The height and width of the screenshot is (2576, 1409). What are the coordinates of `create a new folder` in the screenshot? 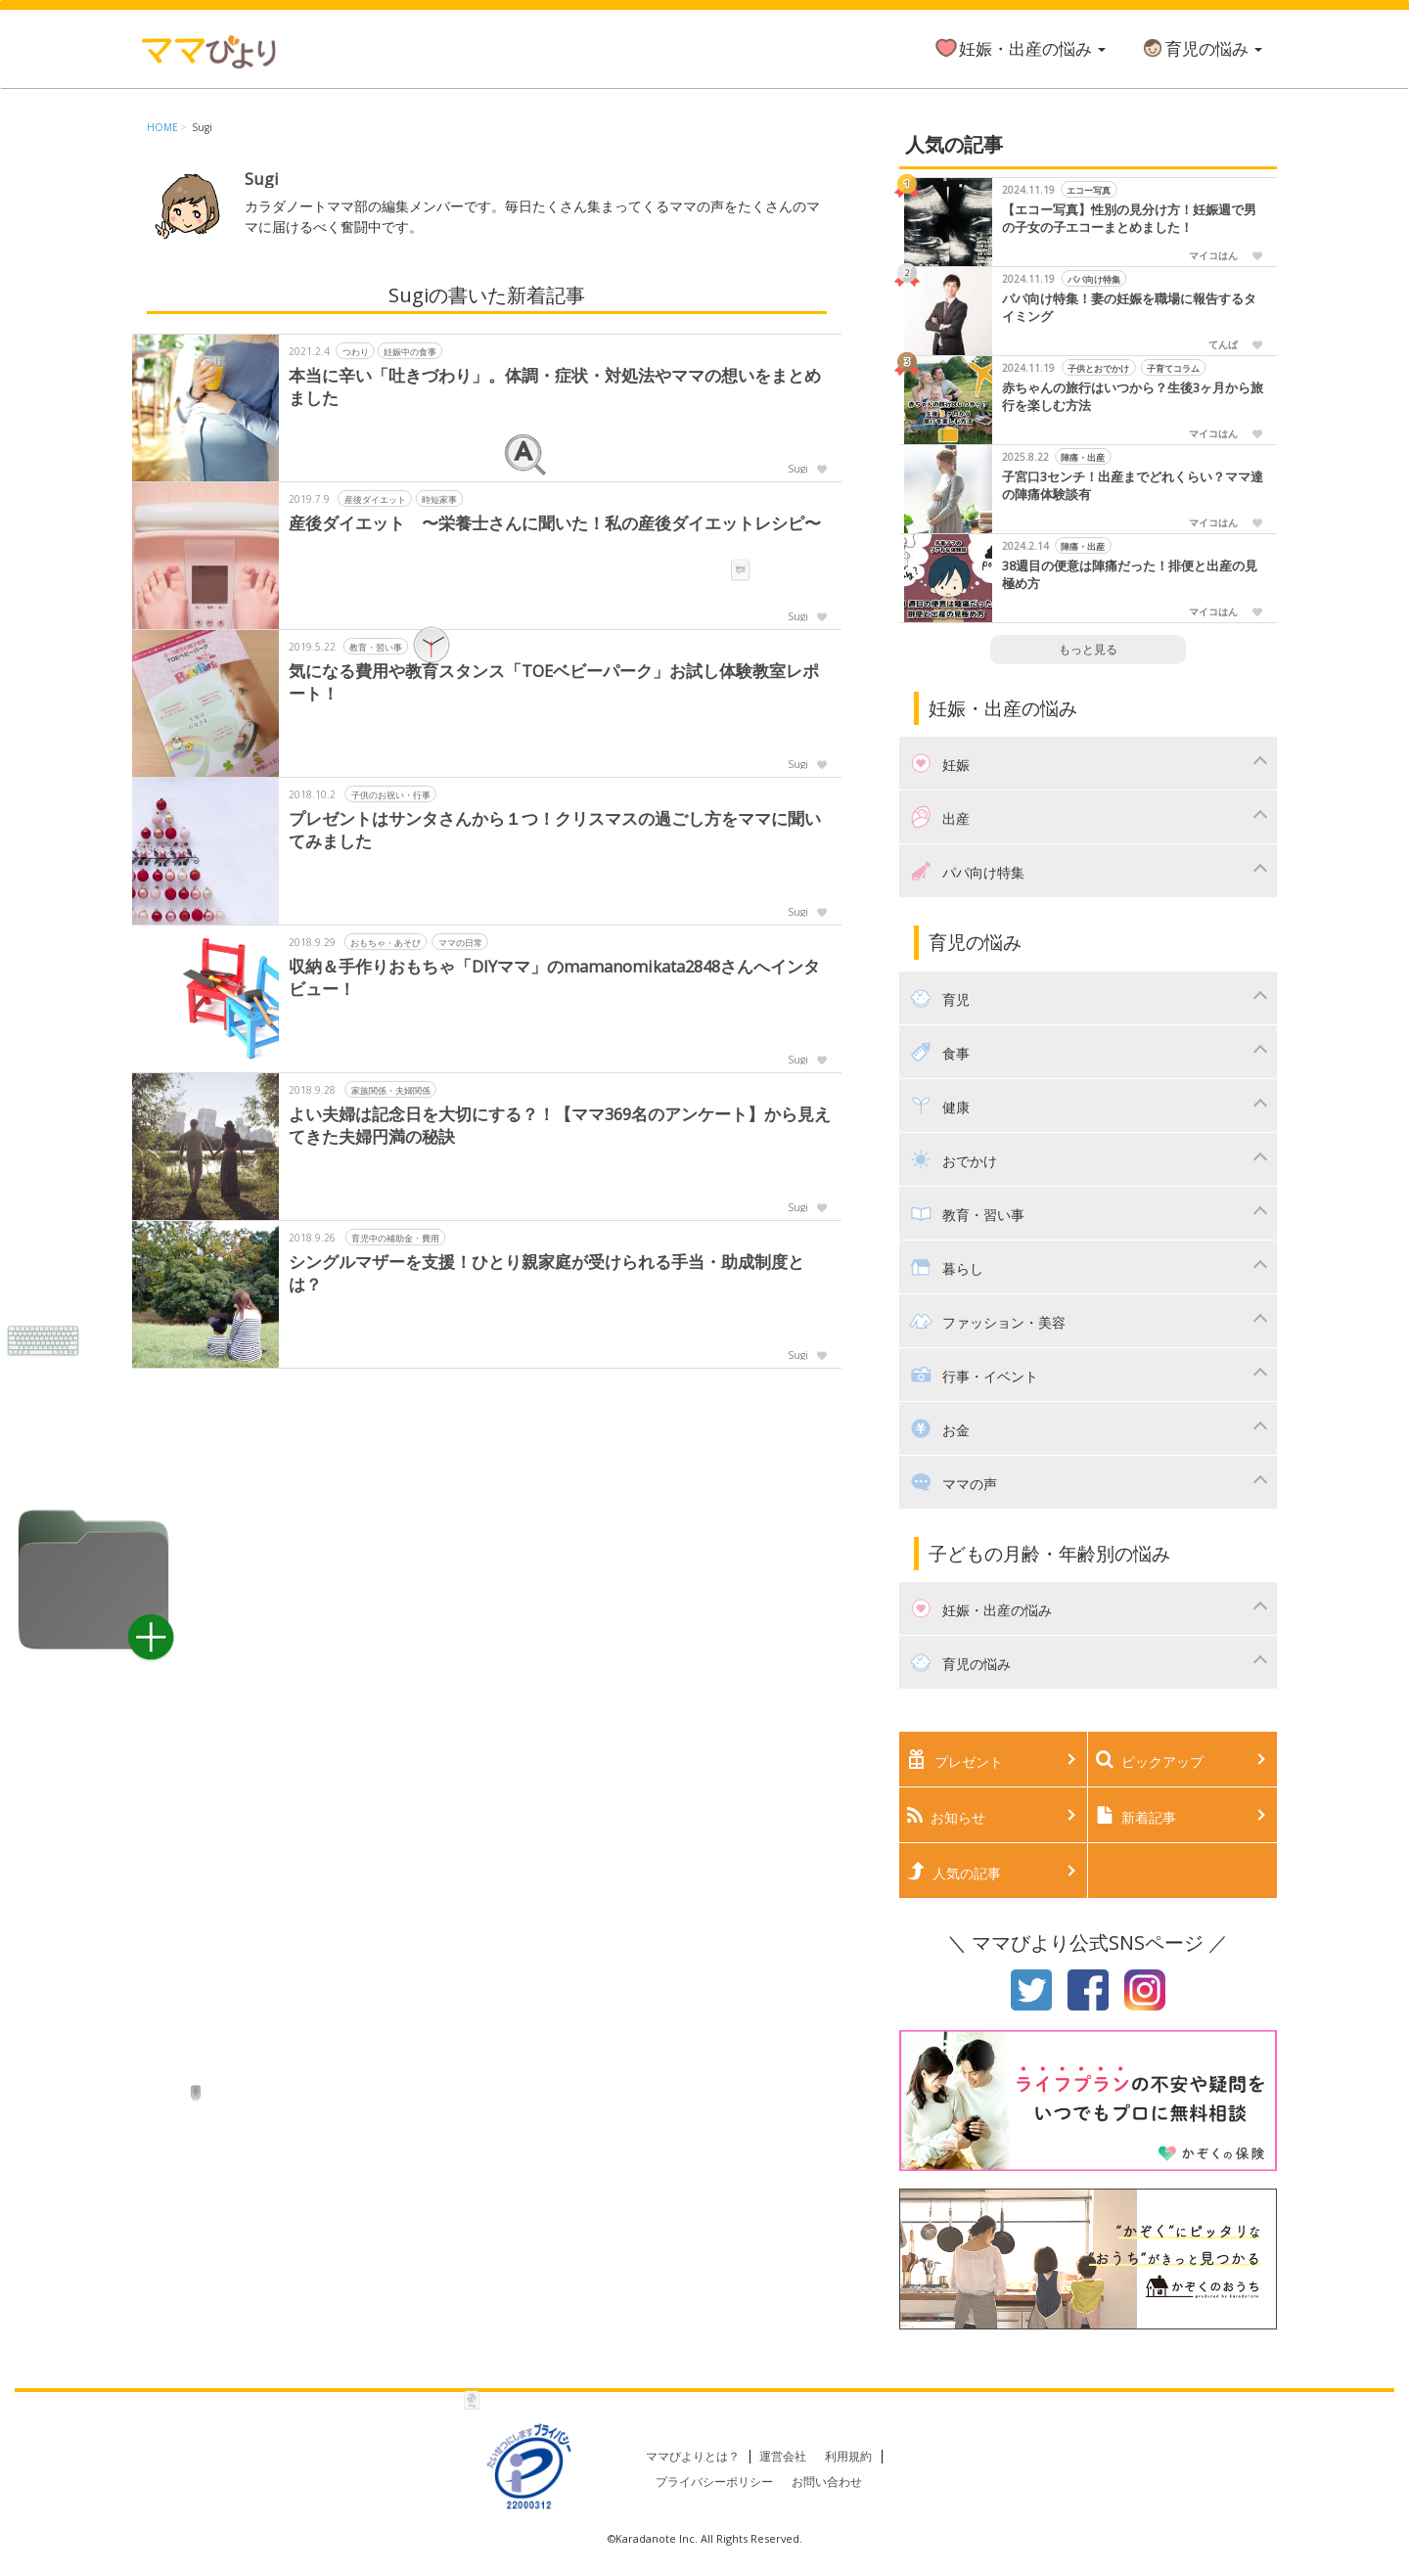 It's located at (93, 1579).